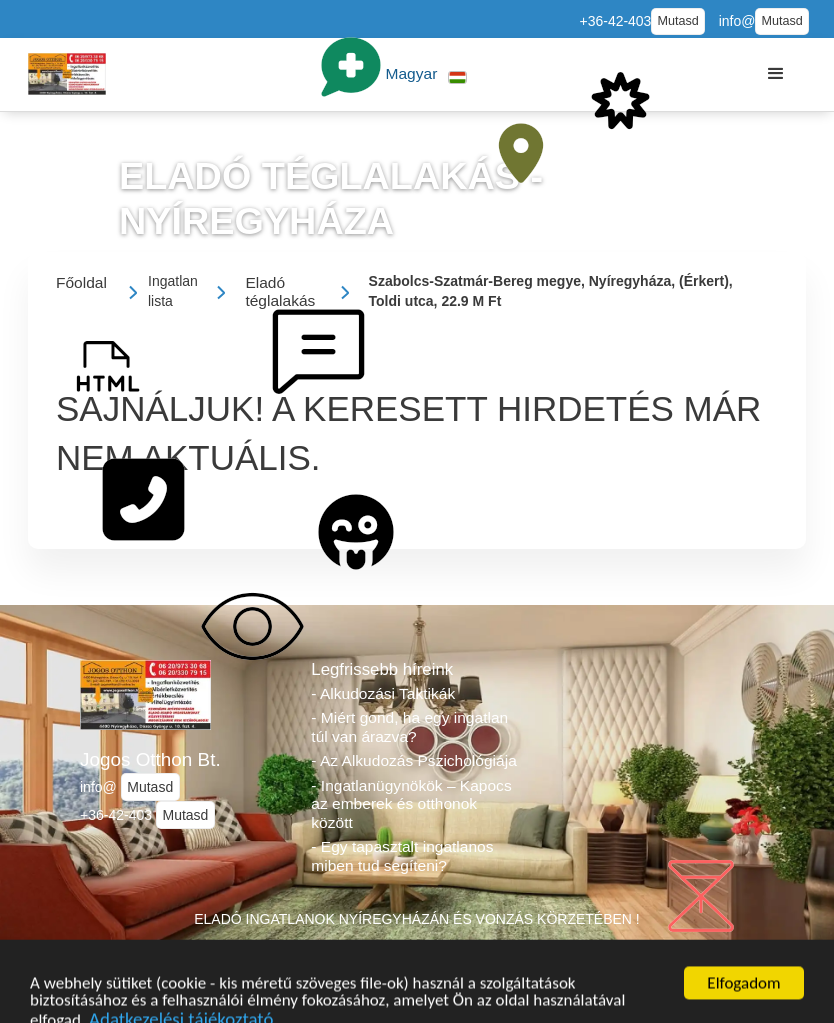  What do you see at coordinates (318, 344) in the screenshot?
I see `open chat or messaging` at bounding box center [318, 344].